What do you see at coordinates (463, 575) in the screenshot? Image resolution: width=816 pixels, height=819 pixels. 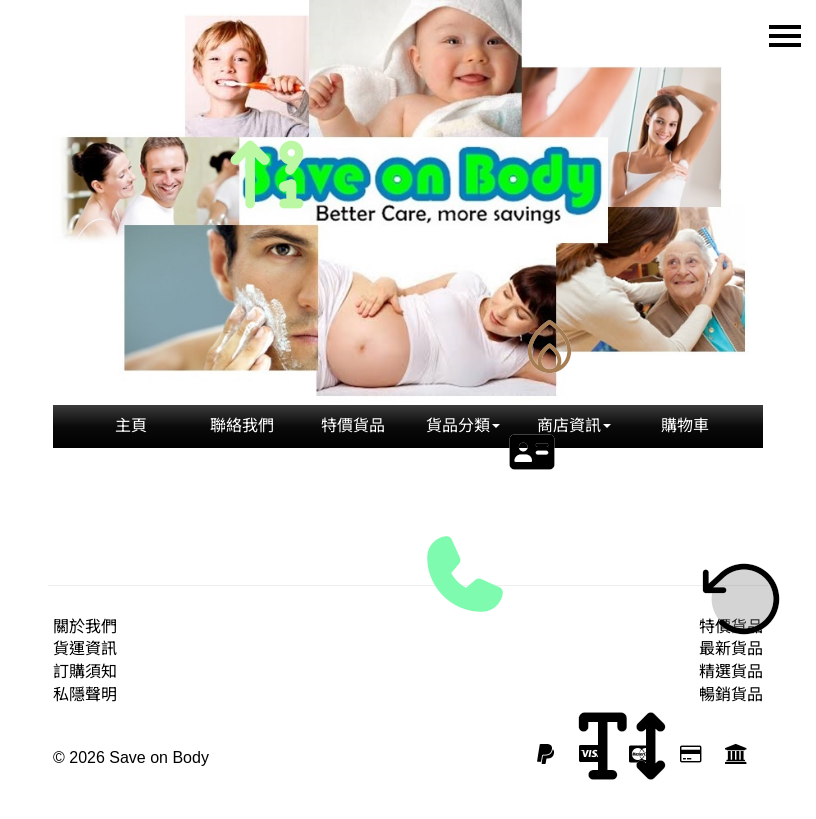 I see `make a phone call` at bounding box center [463, 575].